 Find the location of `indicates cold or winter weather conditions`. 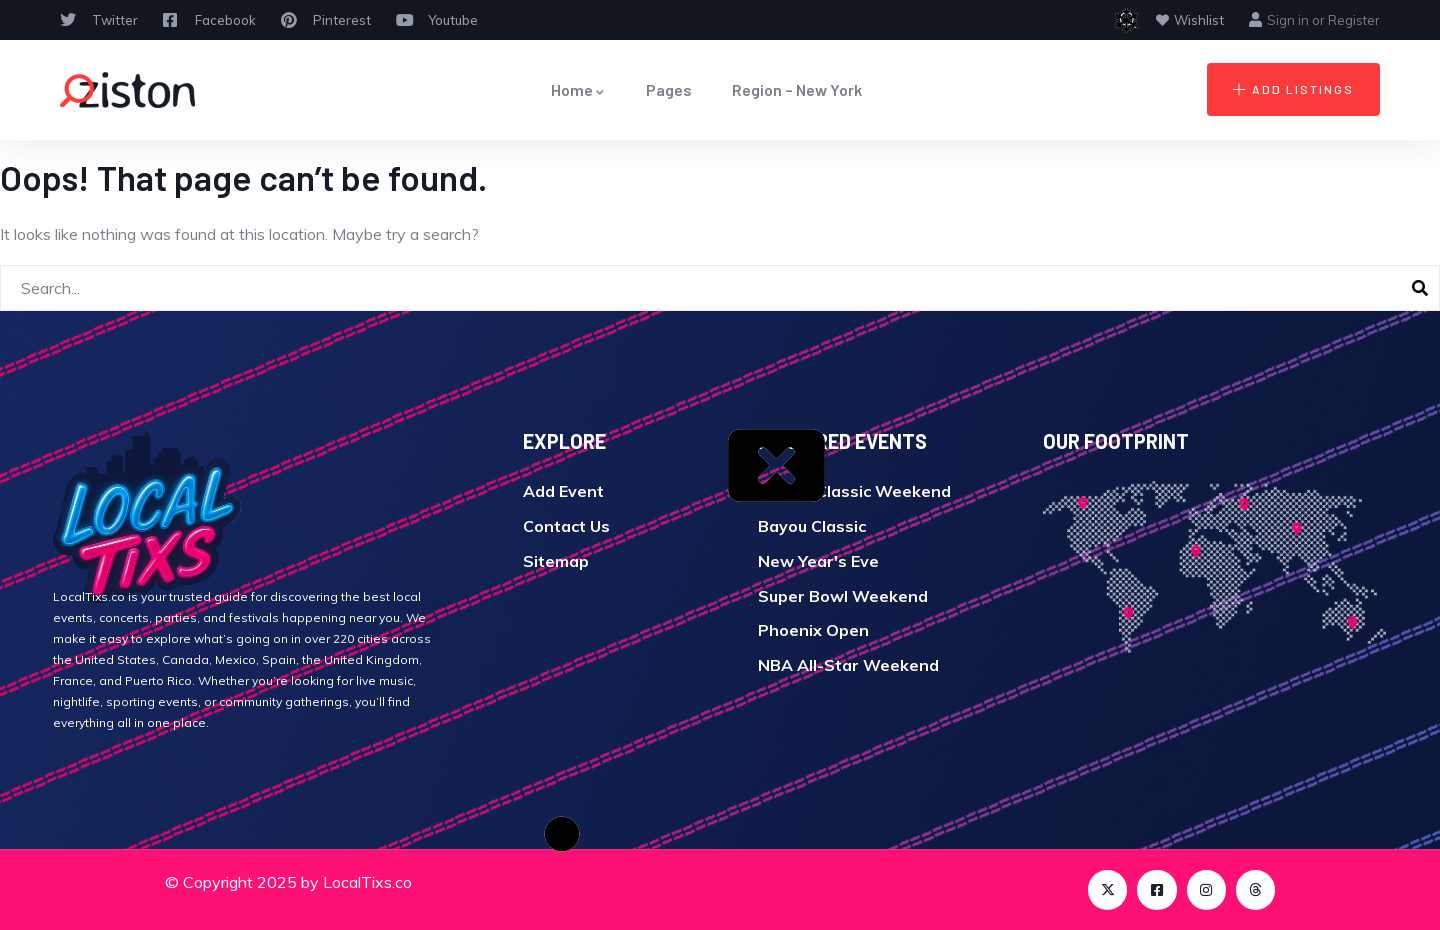

indicates cold or winter weather conditions is located at coordinates (1126, 20).